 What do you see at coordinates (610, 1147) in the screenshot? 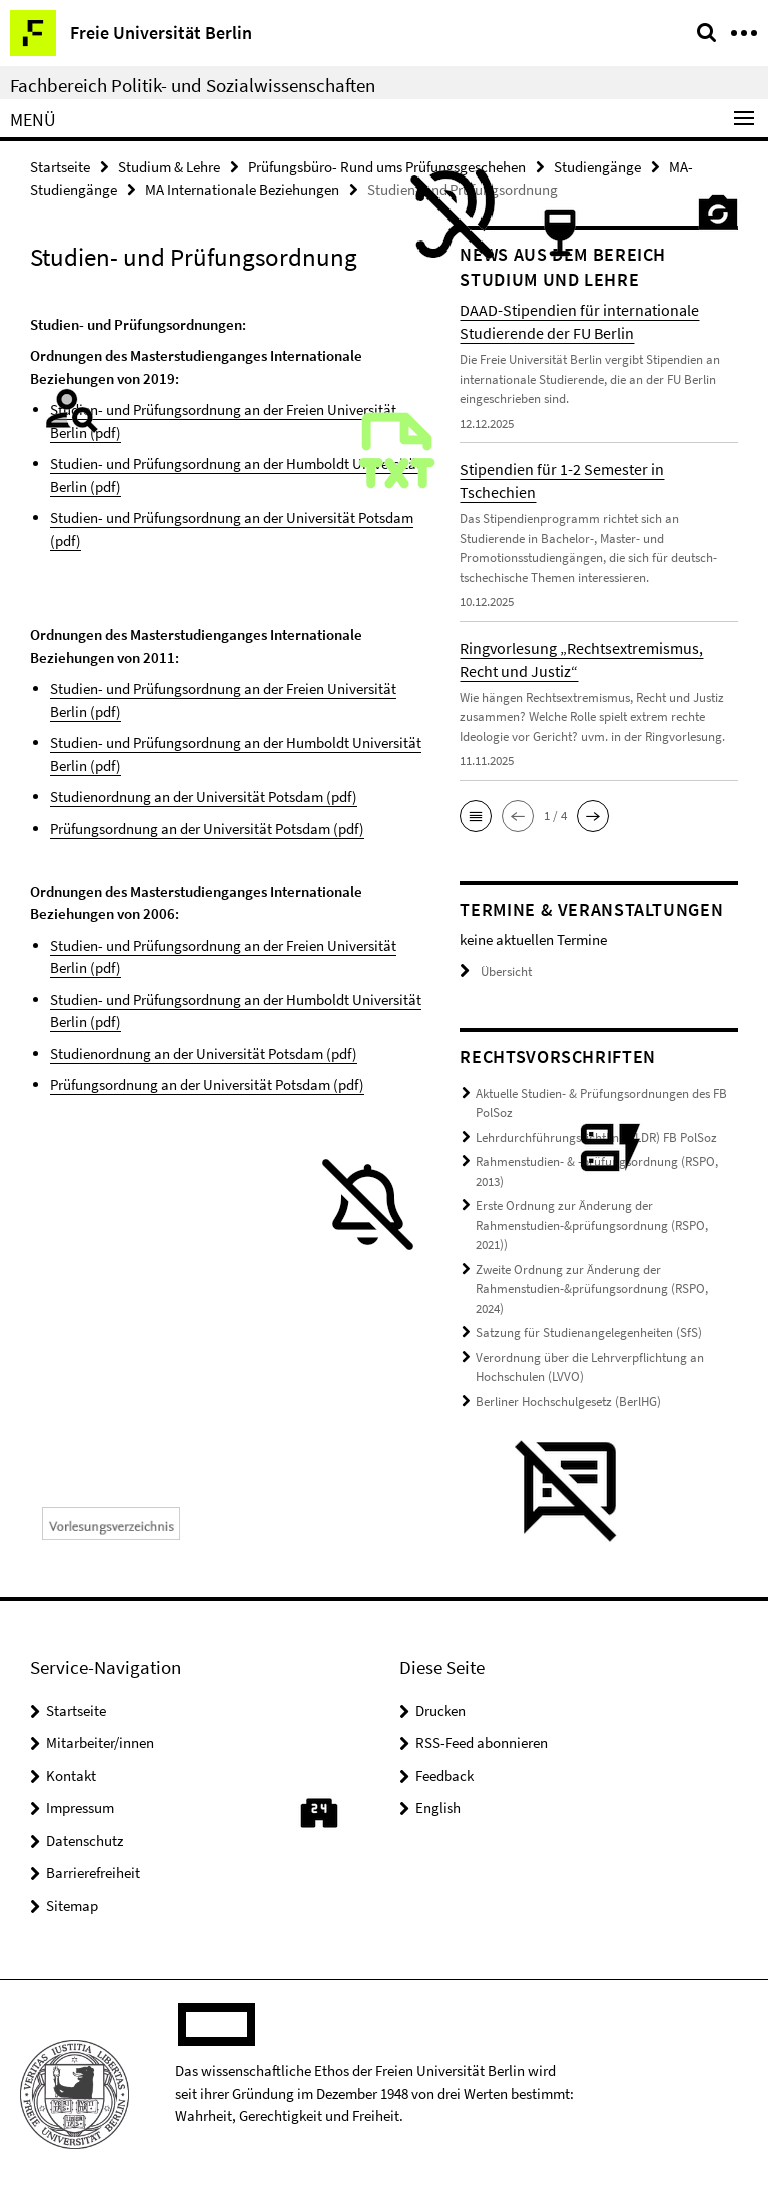
I see `access dynamic or auto-generated forms` at bounding box center [610, 1147].